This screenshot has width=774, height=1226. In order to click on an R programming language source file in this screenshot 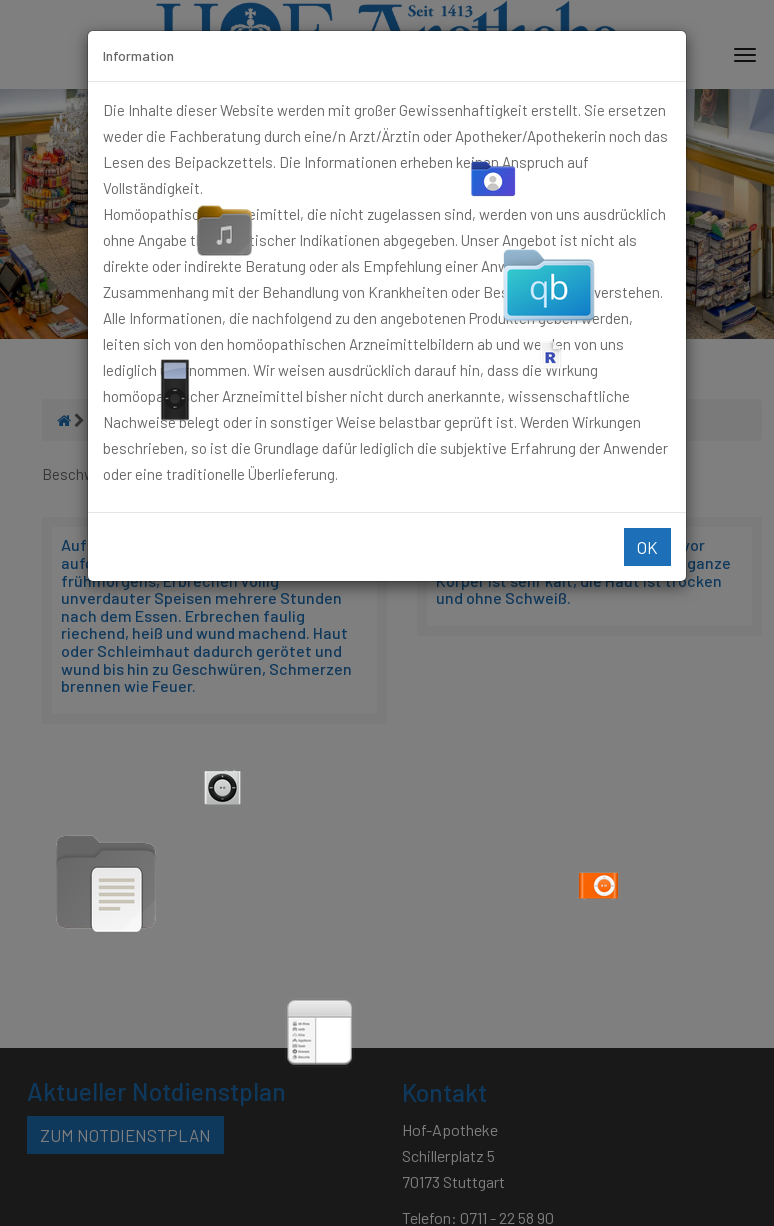, I will do `click(550, 355)`.